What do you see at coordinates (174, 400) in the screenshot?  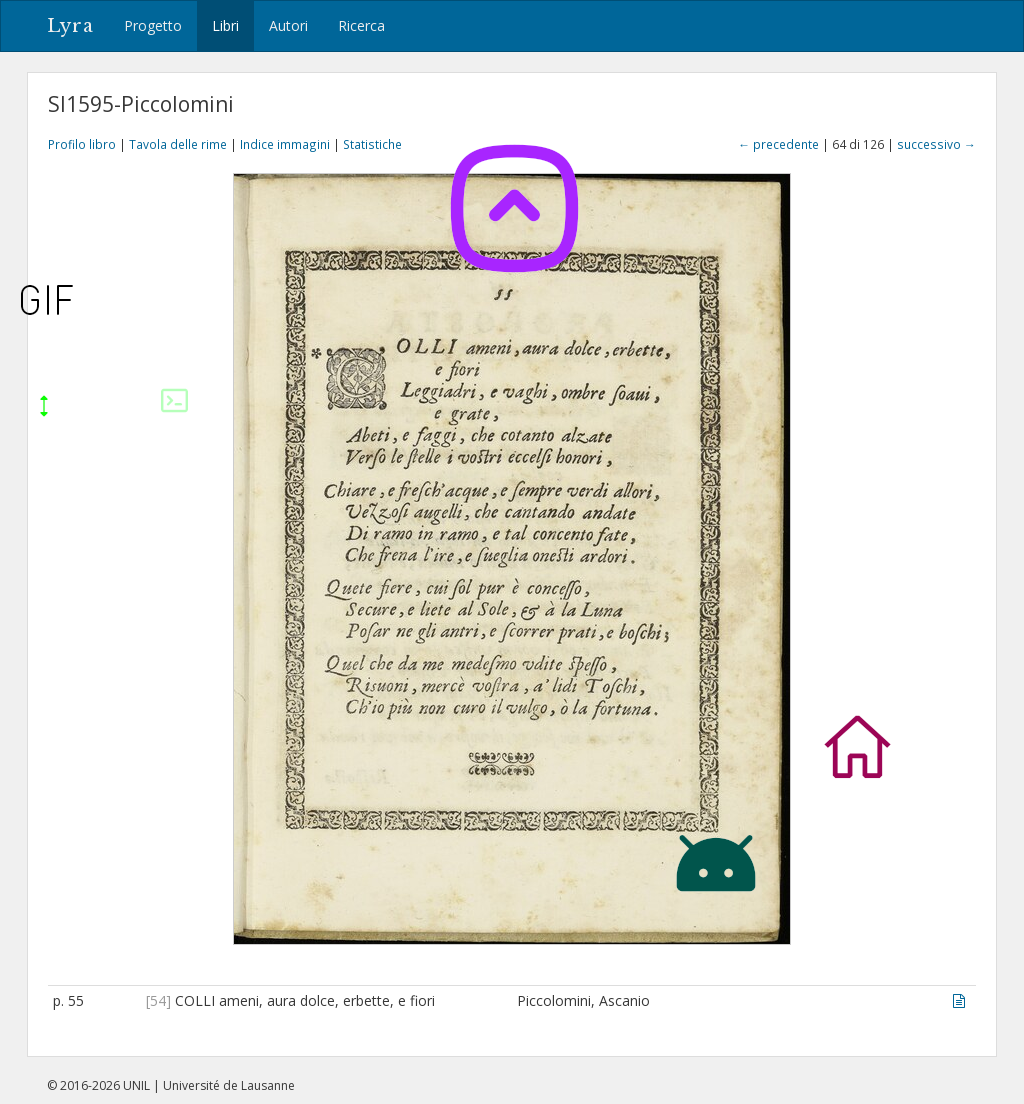 I see `open the command line terminal` at bounding box center [174, 400].